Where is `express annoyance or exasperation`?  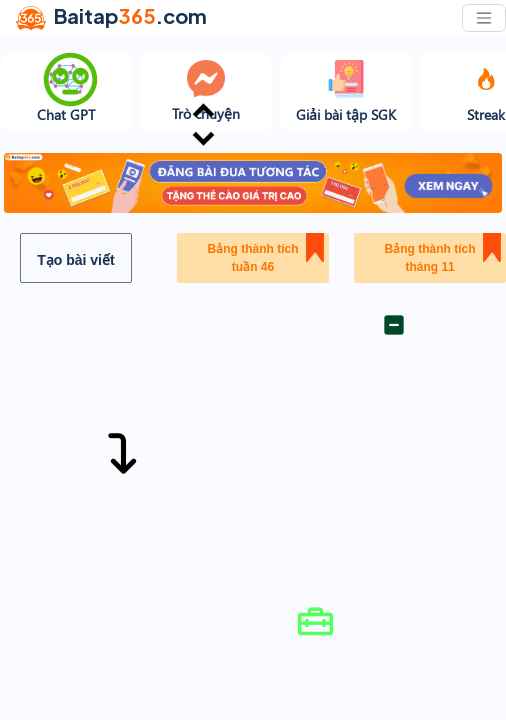
express annoyance or exasperation is located at coordinates (70, 79).